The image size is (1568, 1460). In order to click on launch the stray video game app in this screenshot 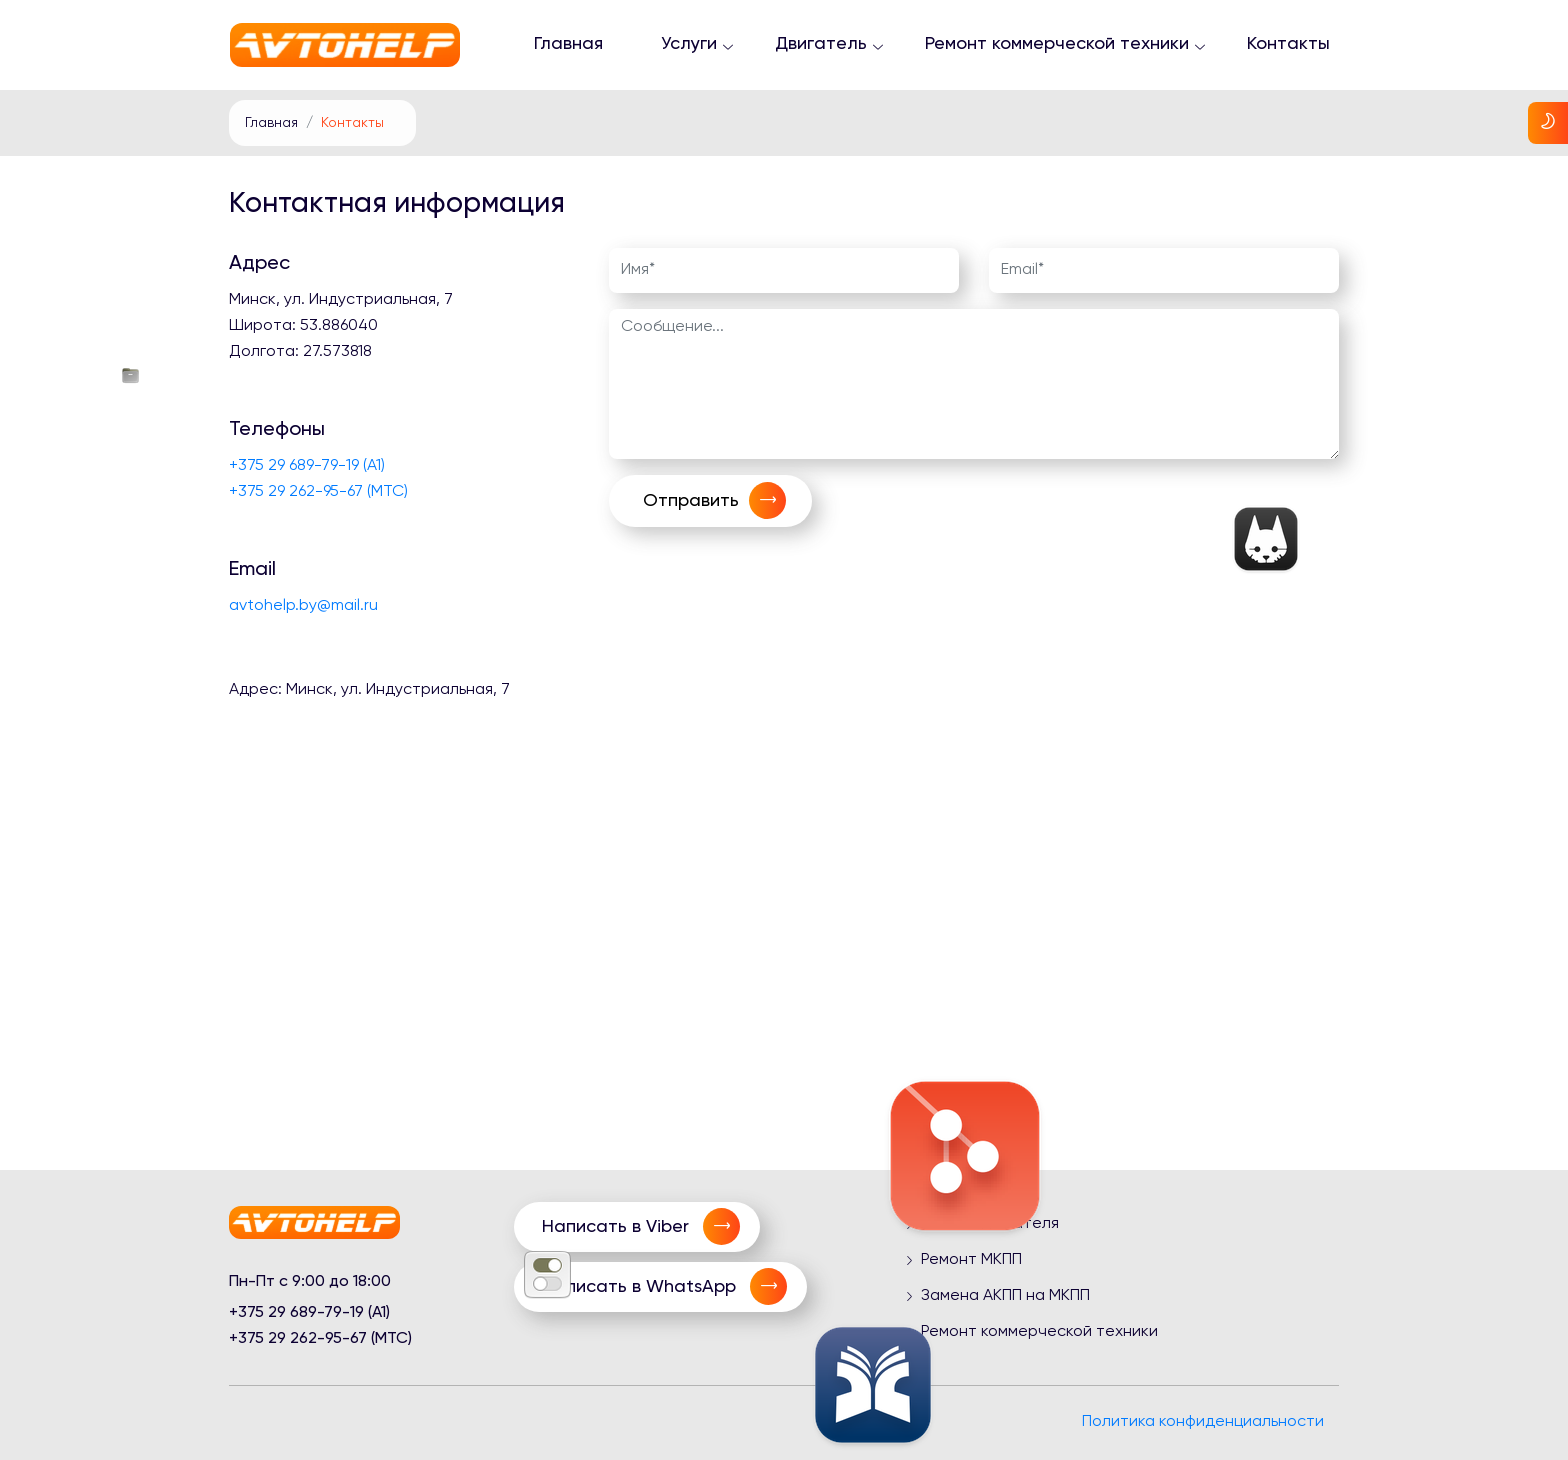, I will do `click(1266, 539)`.